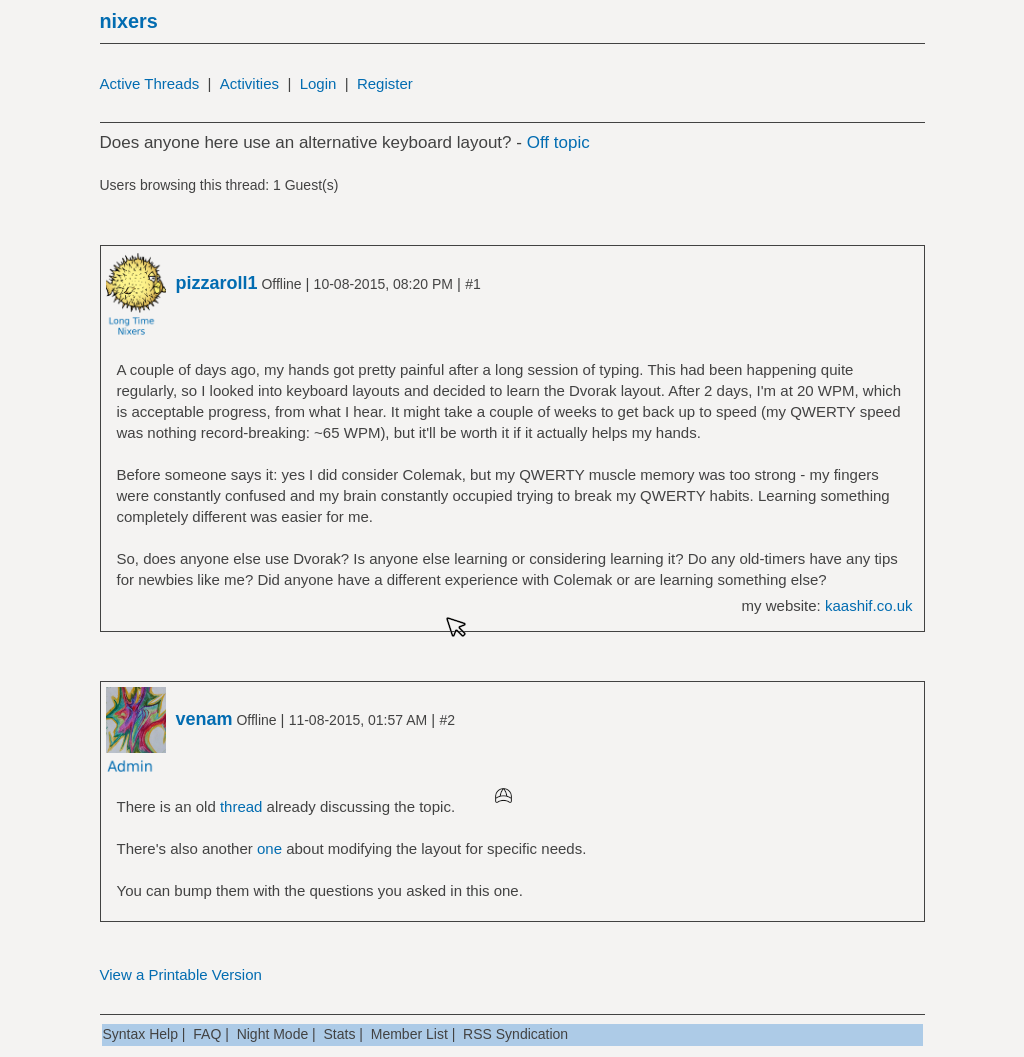 The image size is (1024, 1057). What do you see at coordinates (503, 796) in the screenshot?
I see `browse hats or headwear category` at bounding box center [503, 796].